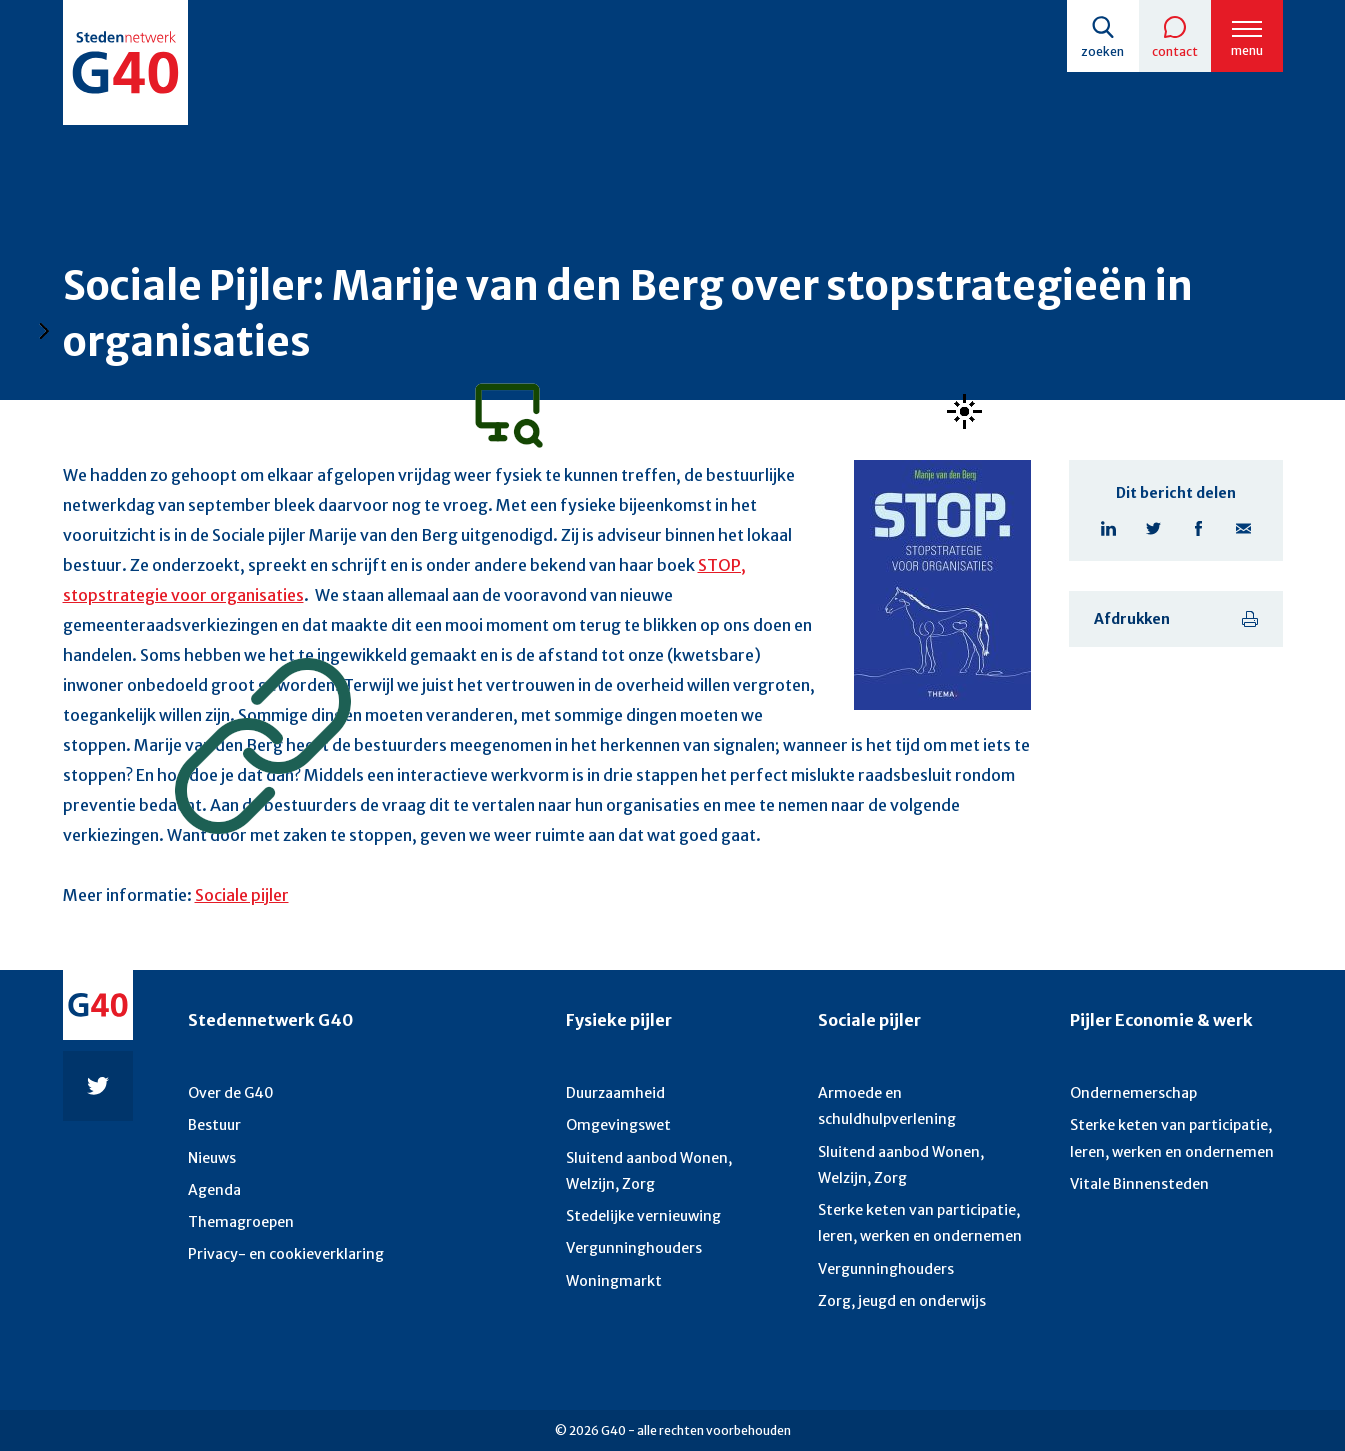  Describe the element at coordinates (263, 746) in the screenshot. I see `copy or share a link` at that location.